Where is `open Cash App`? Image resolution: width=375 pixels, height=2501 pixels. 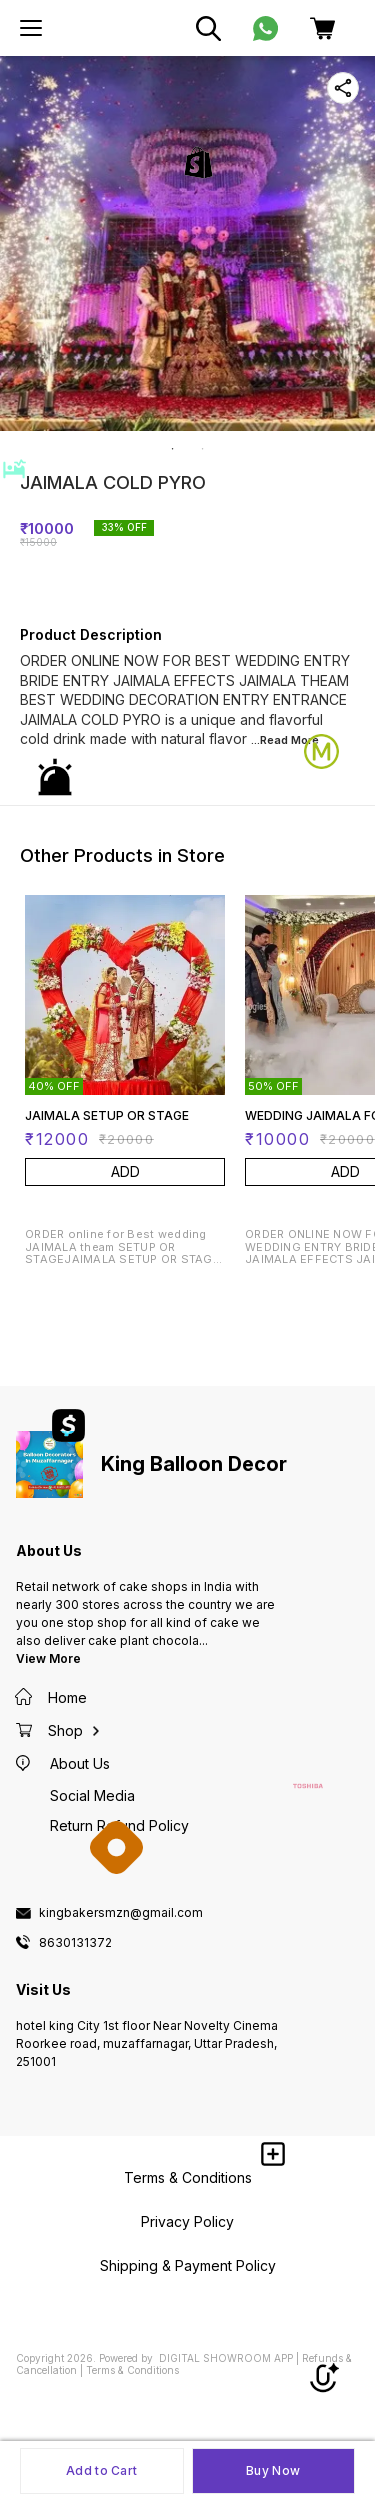 open Cash App is located at coordinates (68, 1425).